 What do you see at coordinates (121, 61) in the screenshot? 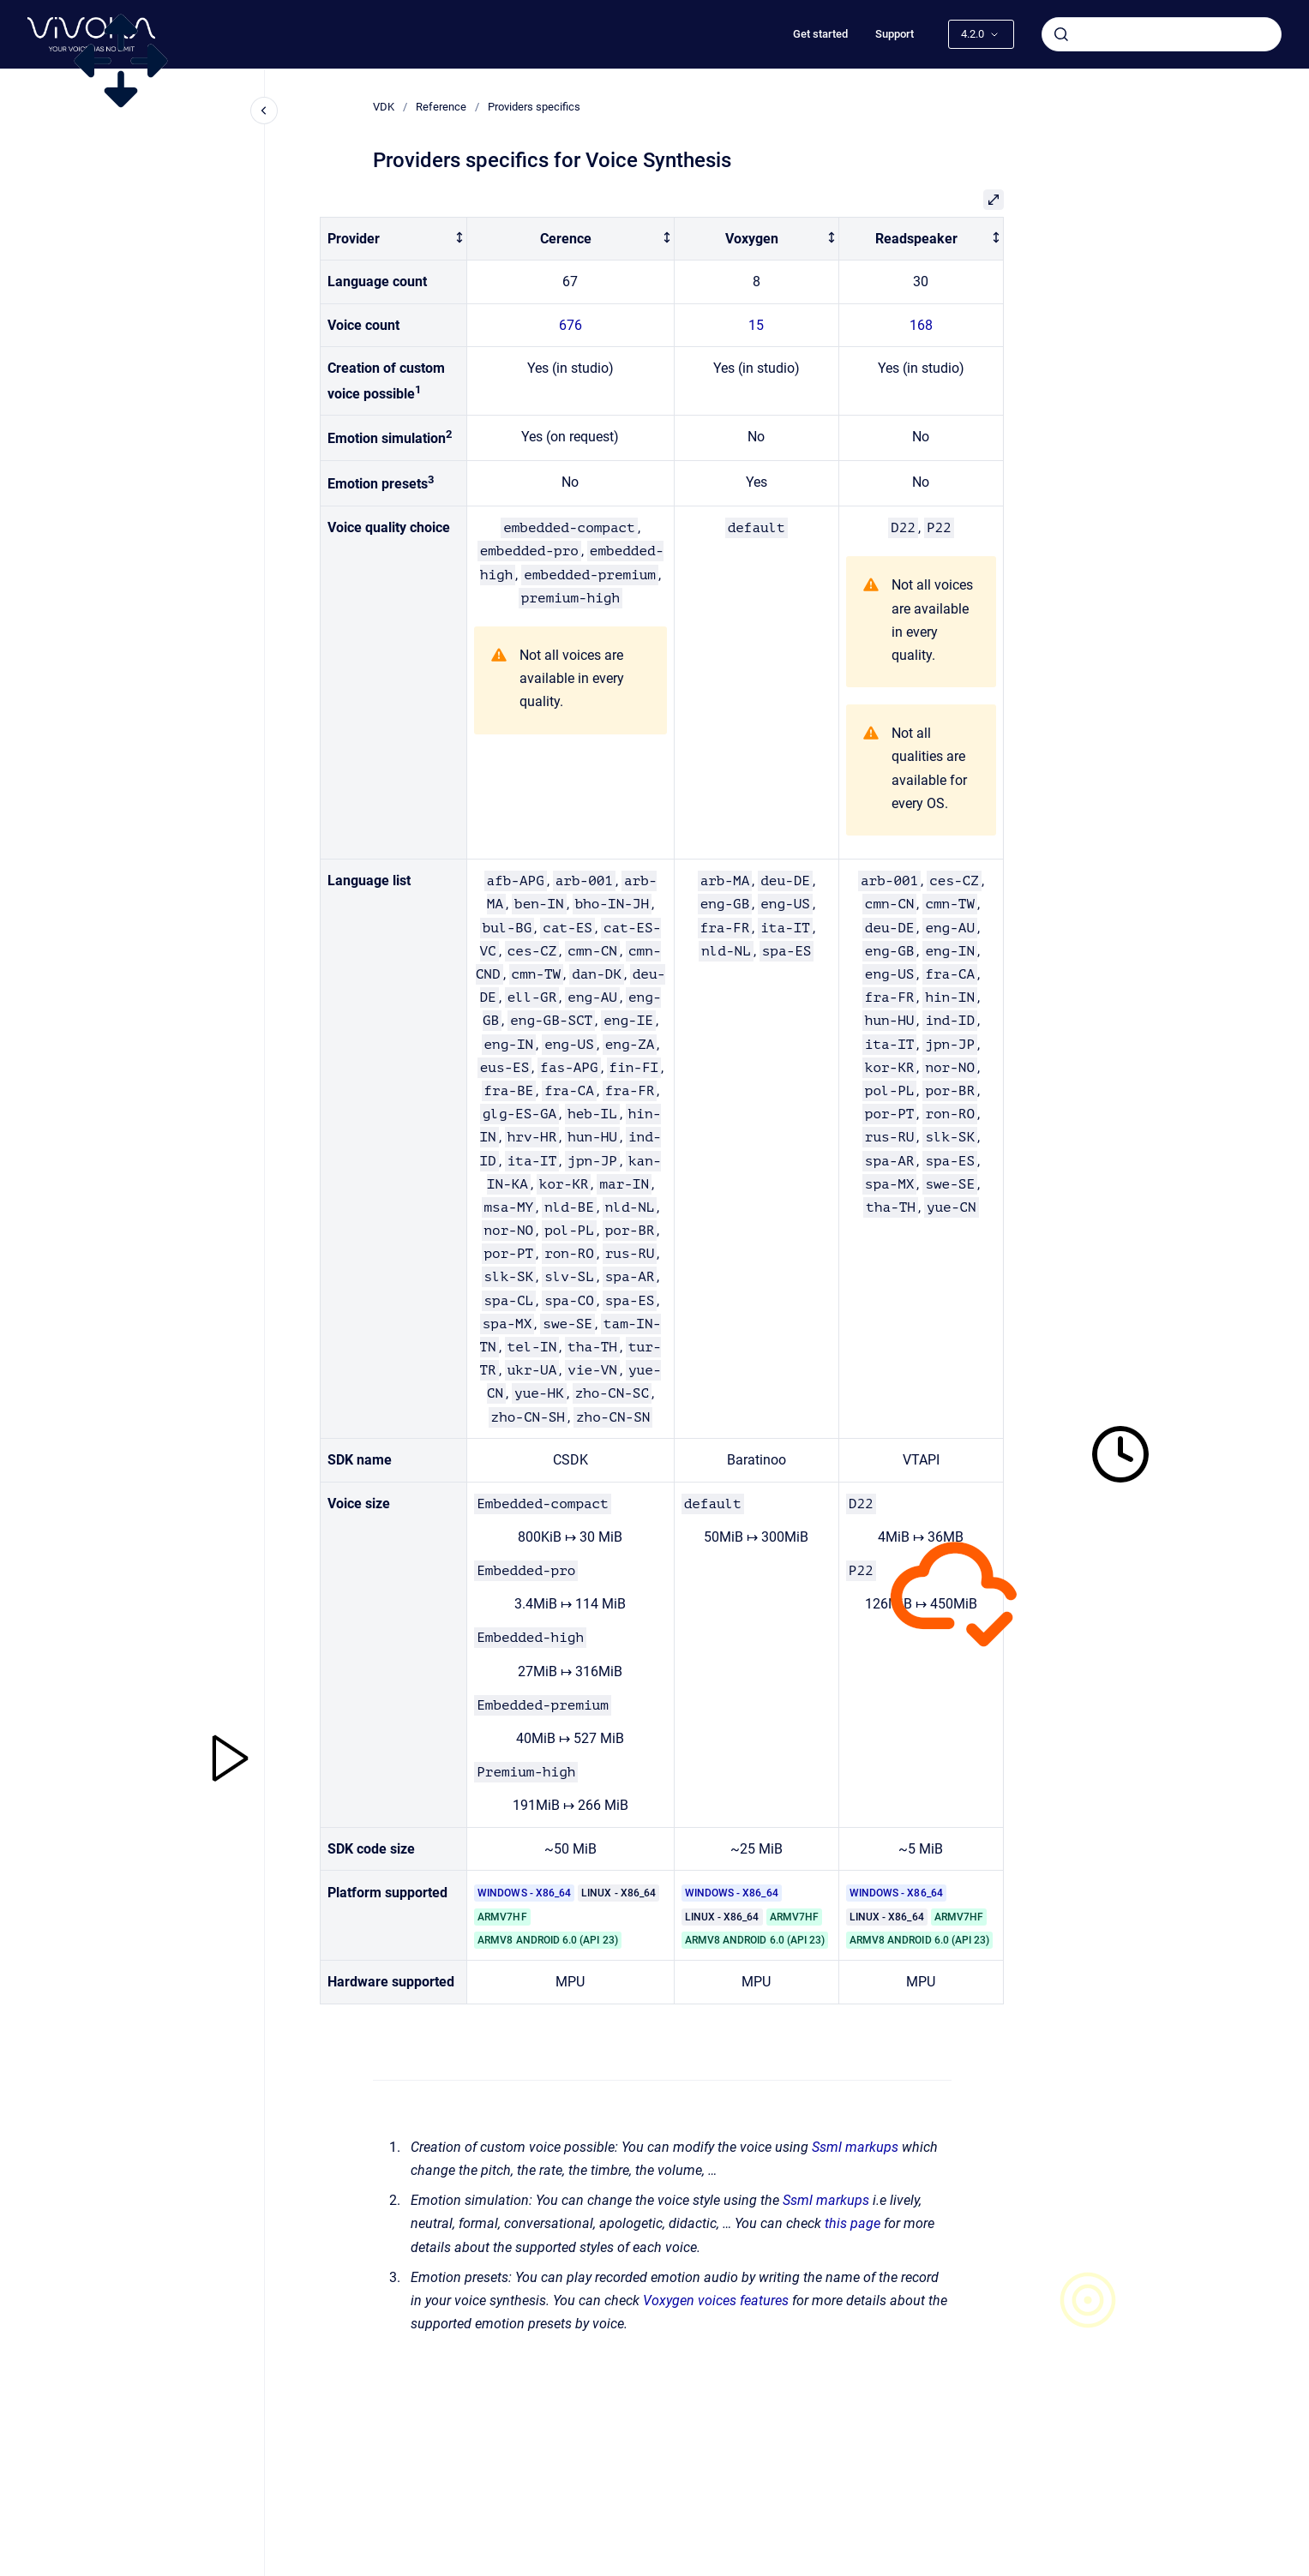
I see `expand content to fullscreen` at bounding box center [121, 61].